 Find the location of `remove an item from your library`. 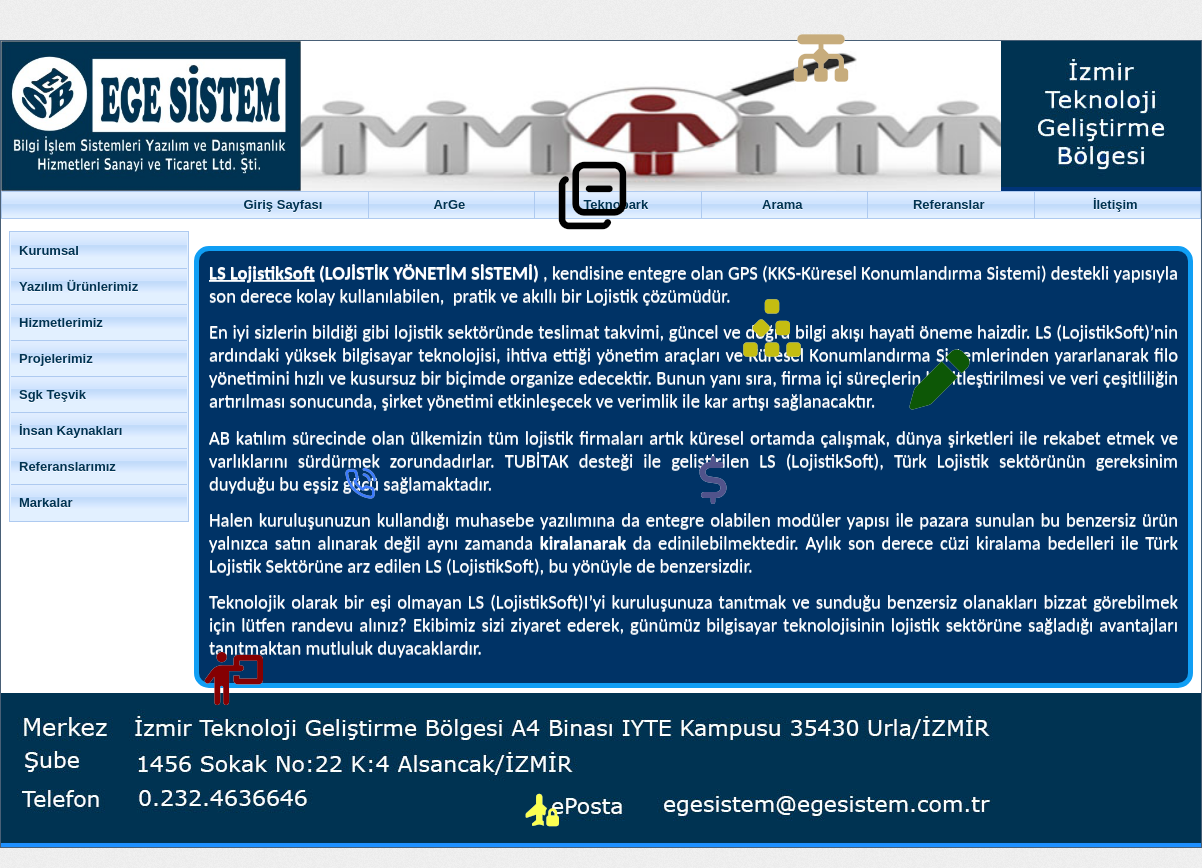

remove an item from your library is located at coordinates (592, 195).